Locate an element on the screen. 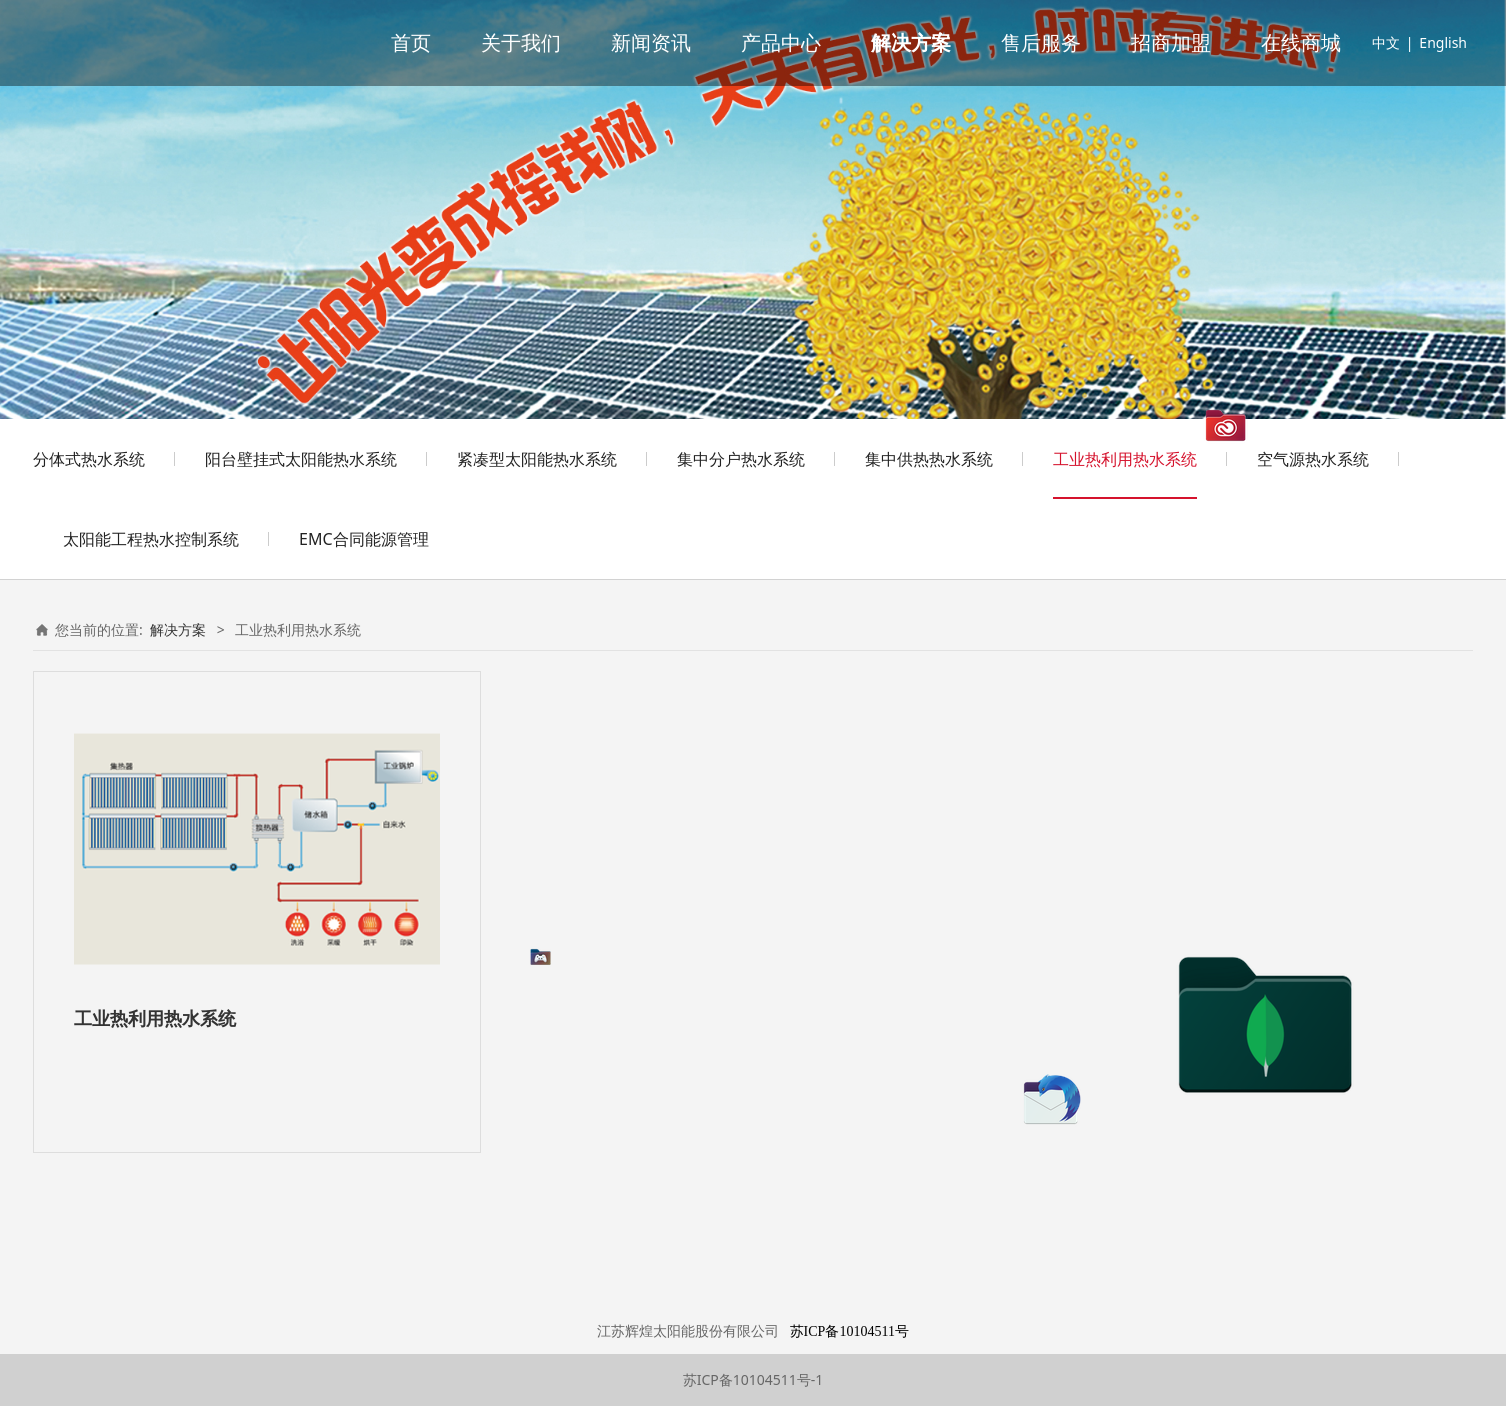 The width and height of the screenshot is (1506, 1406). open mongodb database files folder is located at coordinates (1264, 1029).